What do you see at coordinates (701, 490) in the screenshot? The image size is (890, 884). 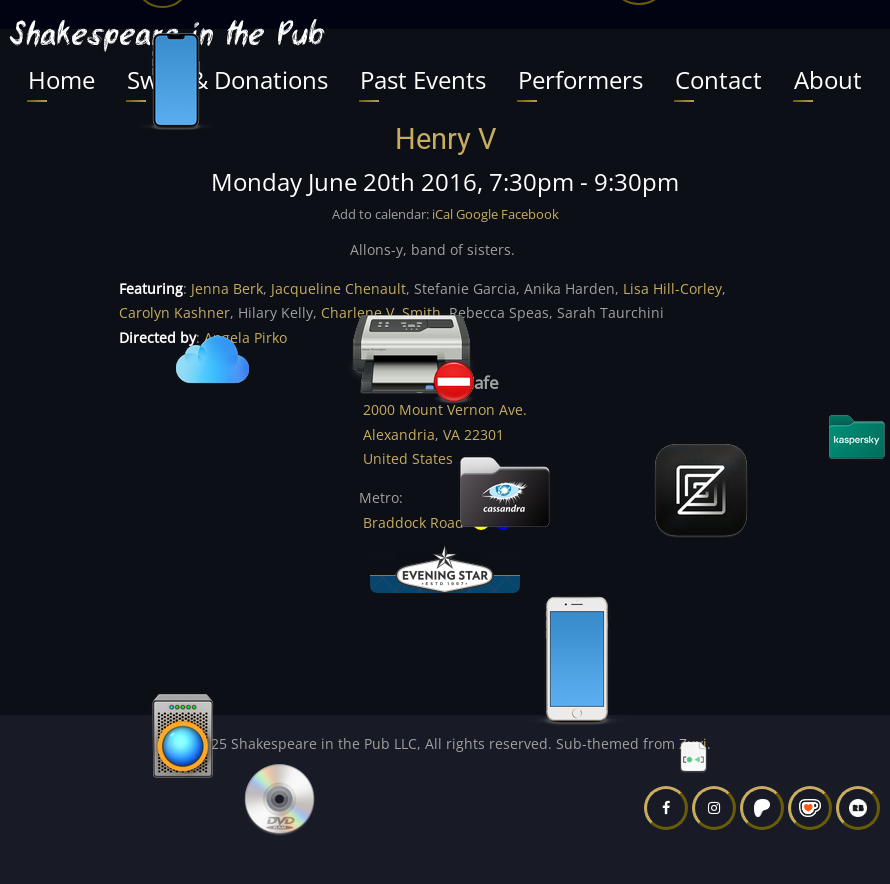 I see `open zed code editor` at bounding box center [701, 490].